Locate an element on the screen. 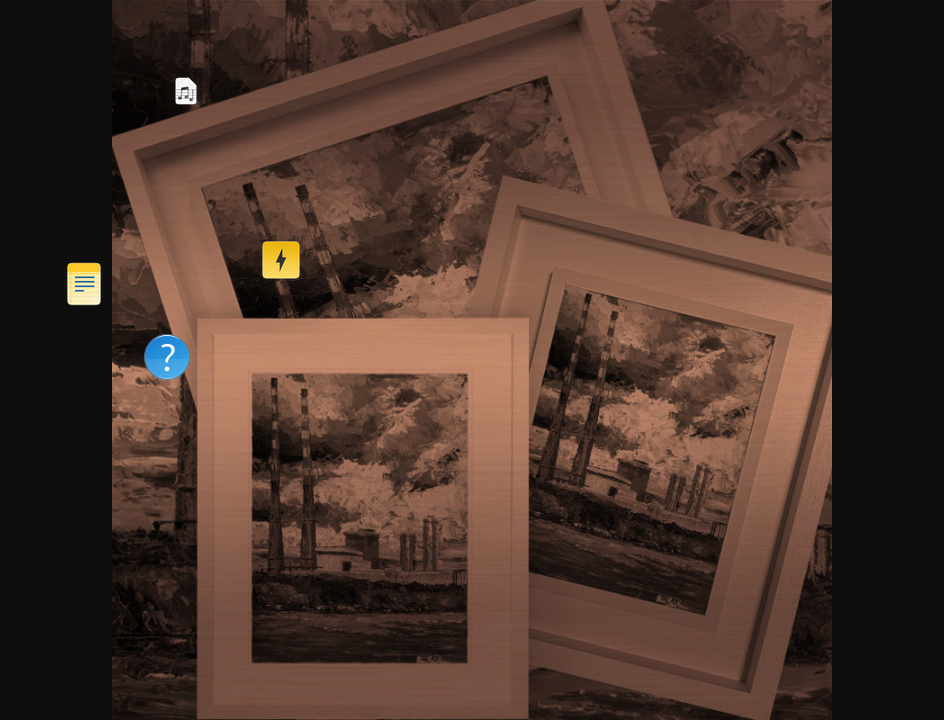  open the notes app is located at coordinates (84, 284).